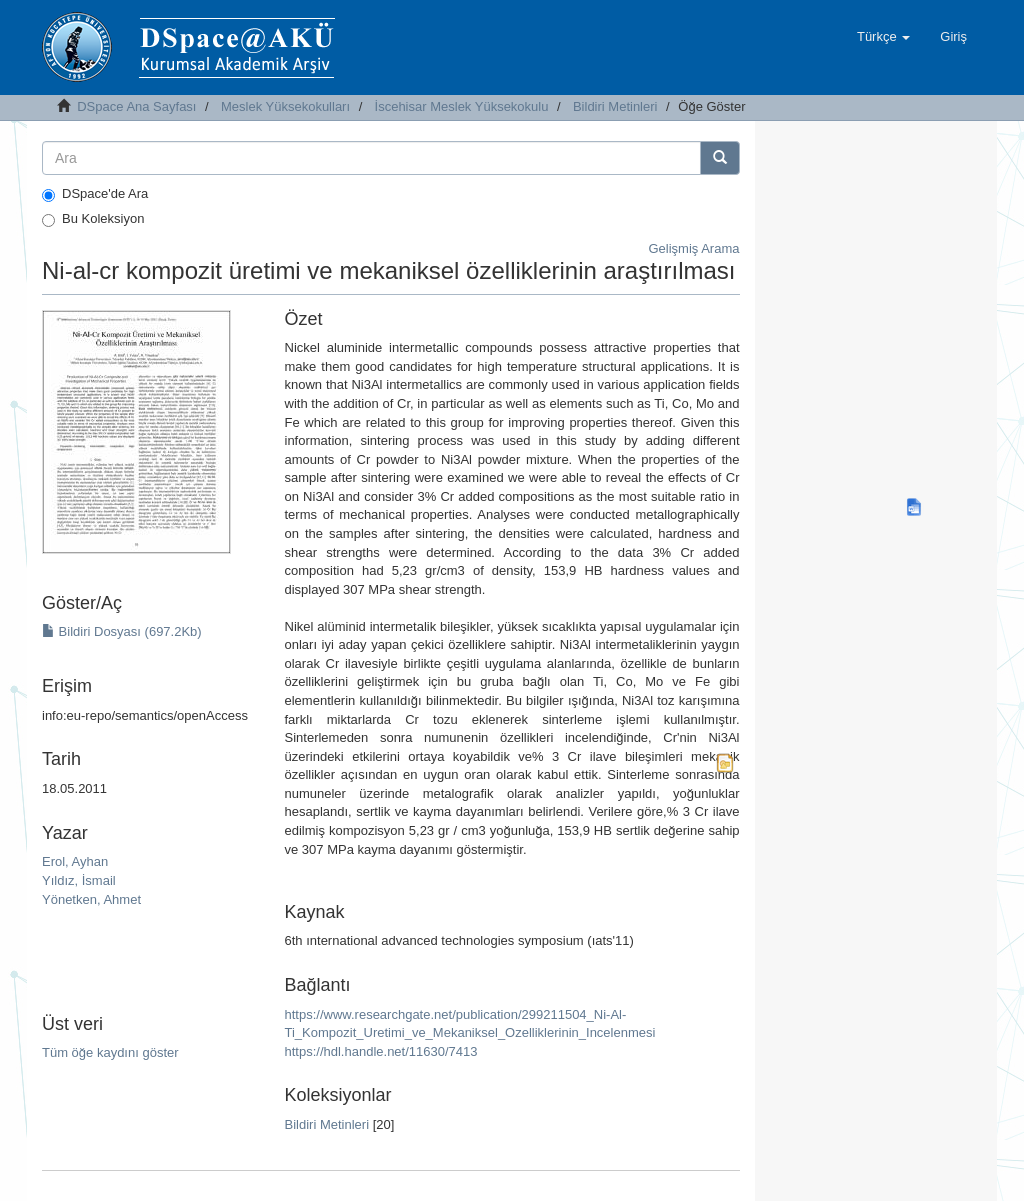 The height and width of the screenshot is (1201, 1024). Describe the element at coordinates (725, 763) in the screenshot. I see `libreoffice draw template file` at that location.